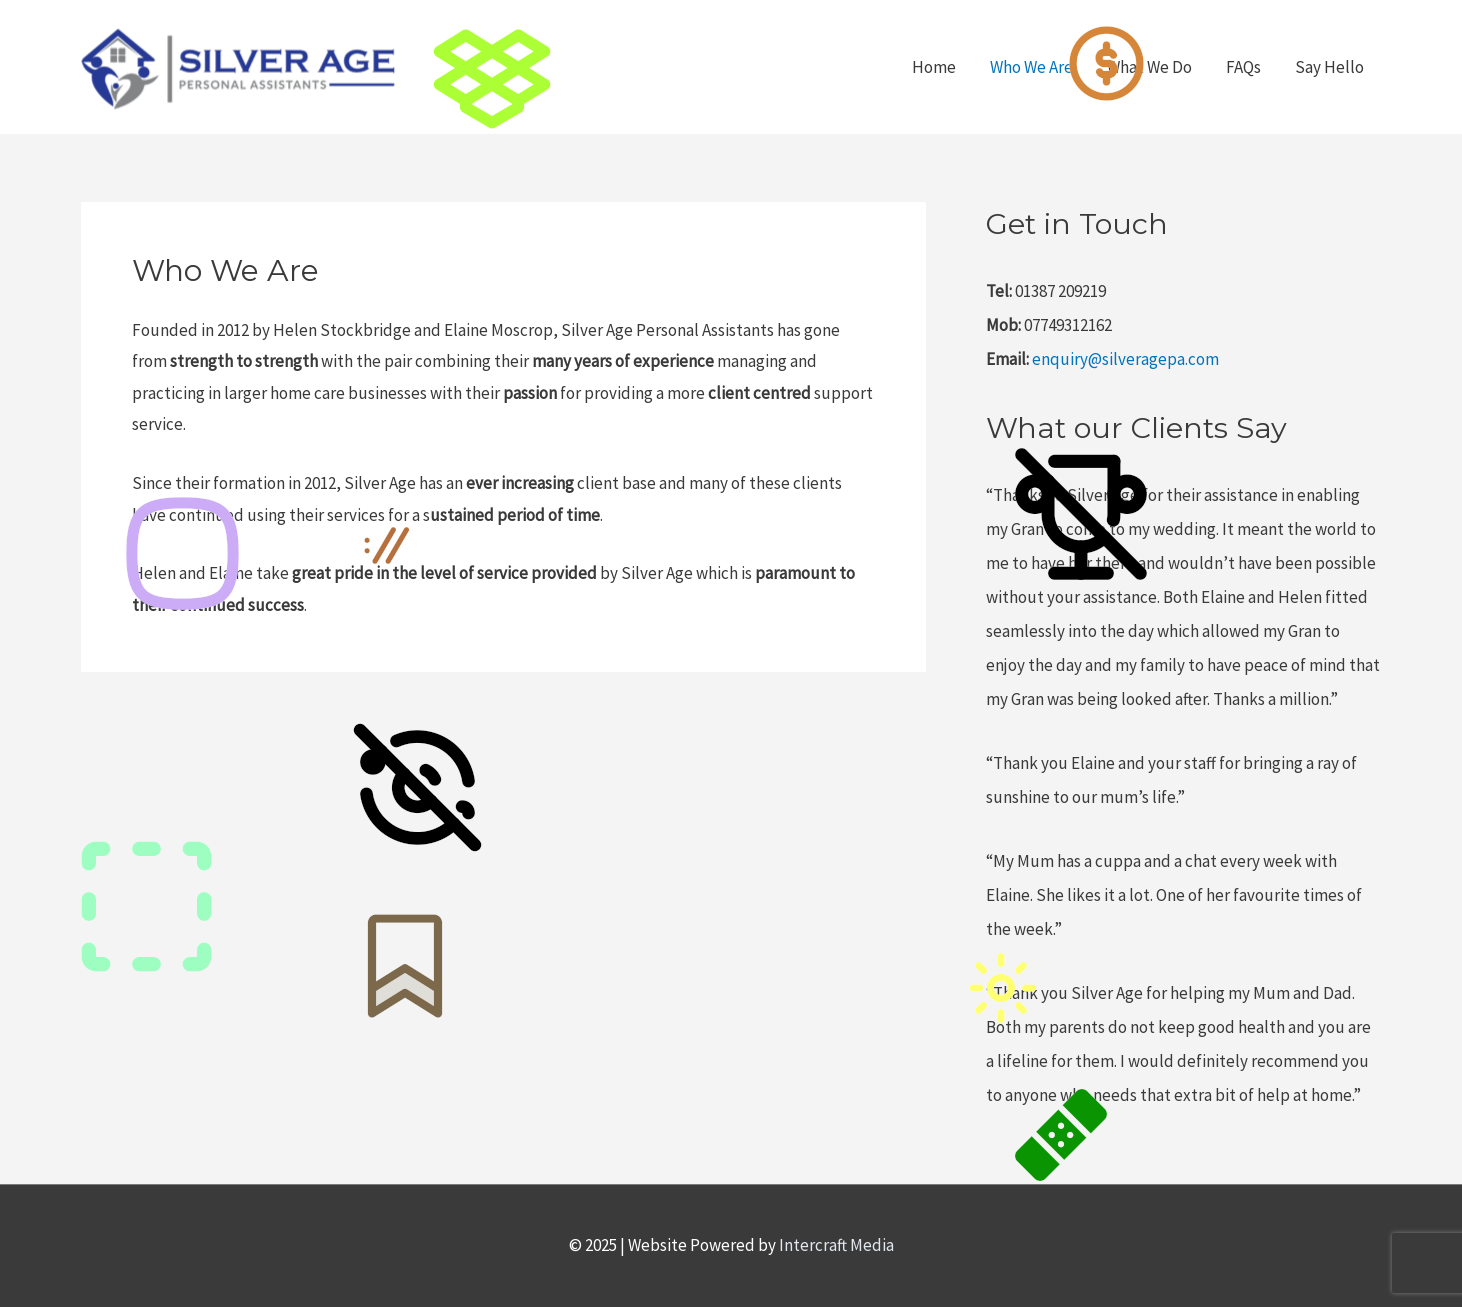 The image size is (1462, 1307). I want to click on view protocol or connection settings, so click(385, 545).